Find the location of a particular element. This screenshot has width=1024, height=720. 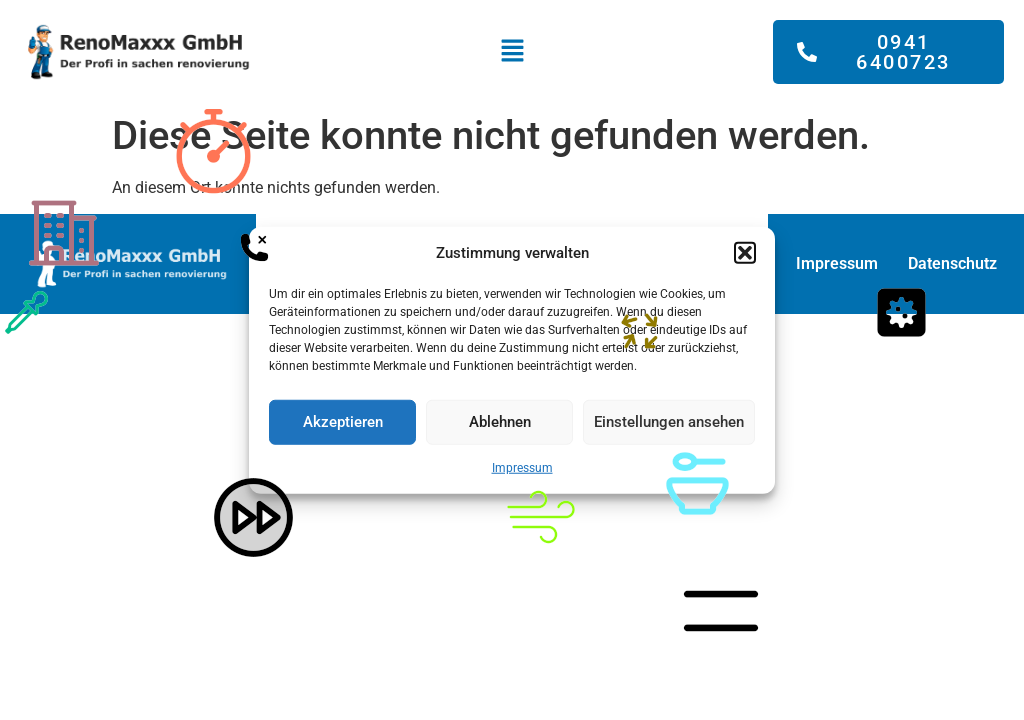

start or stop a timer is located at coordinates (213, 153).